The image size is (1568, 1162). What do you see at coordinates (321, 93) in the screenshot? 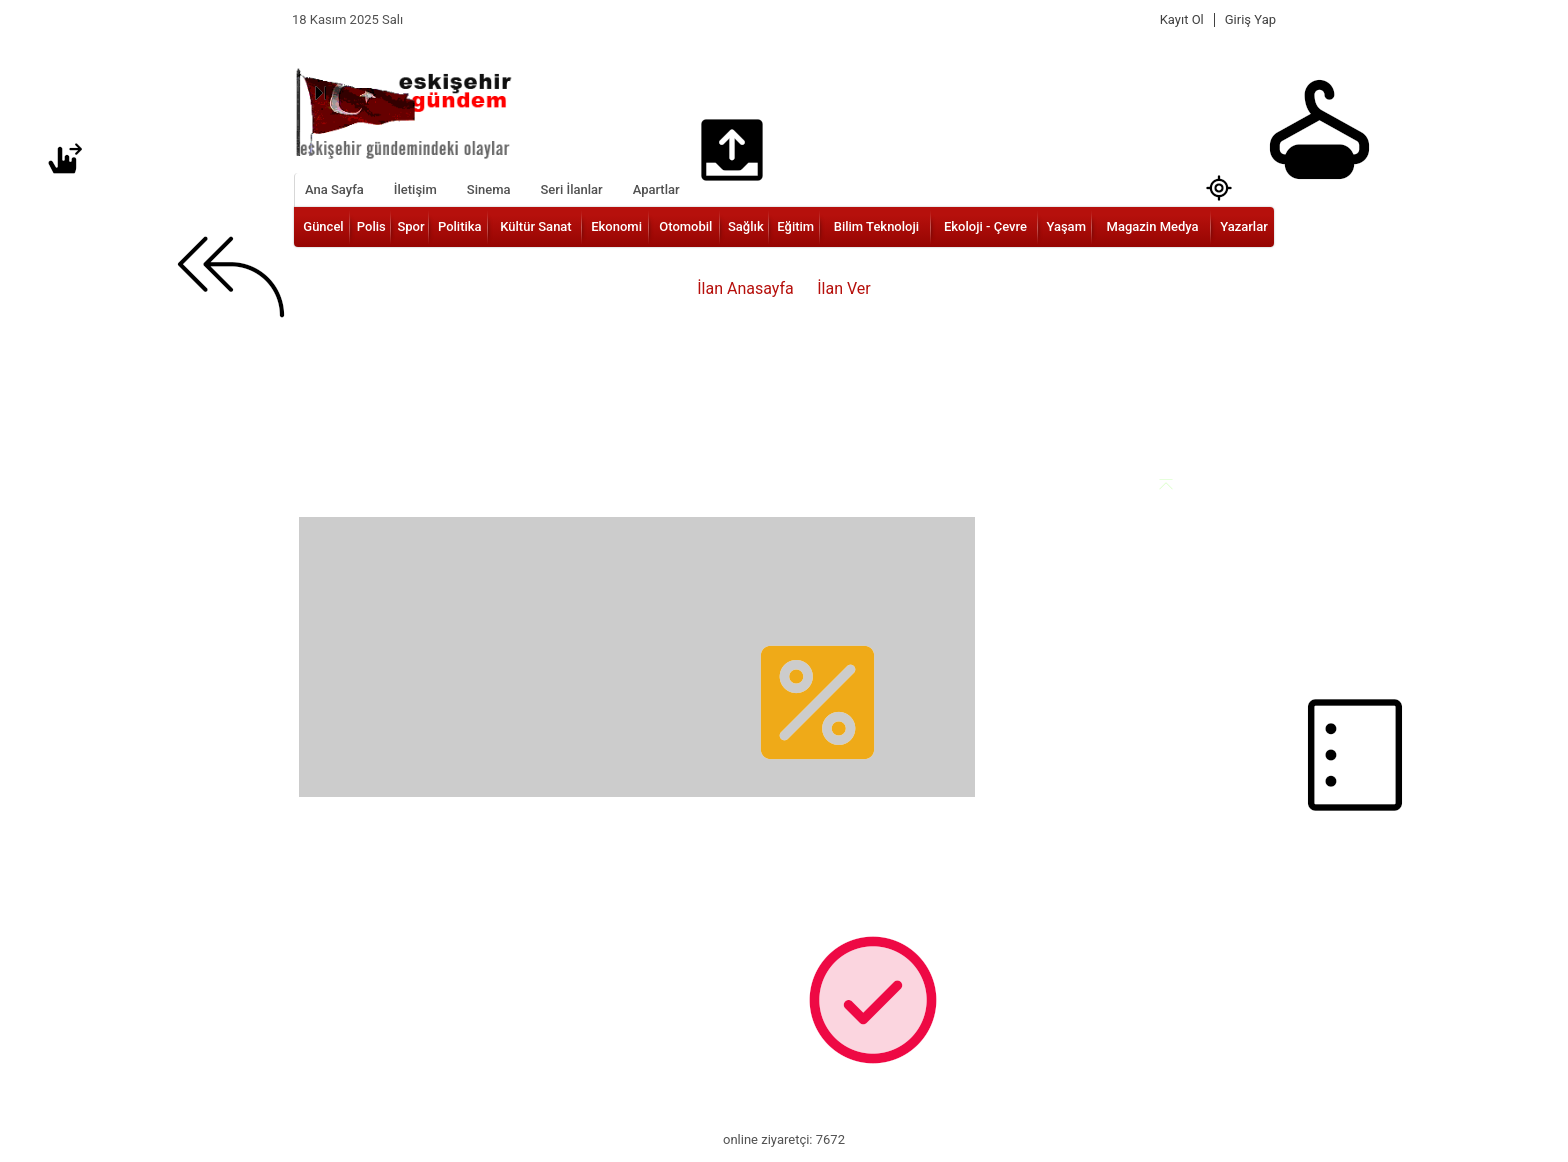
I see `skip to next track or item` at bounding box center [321, 93].